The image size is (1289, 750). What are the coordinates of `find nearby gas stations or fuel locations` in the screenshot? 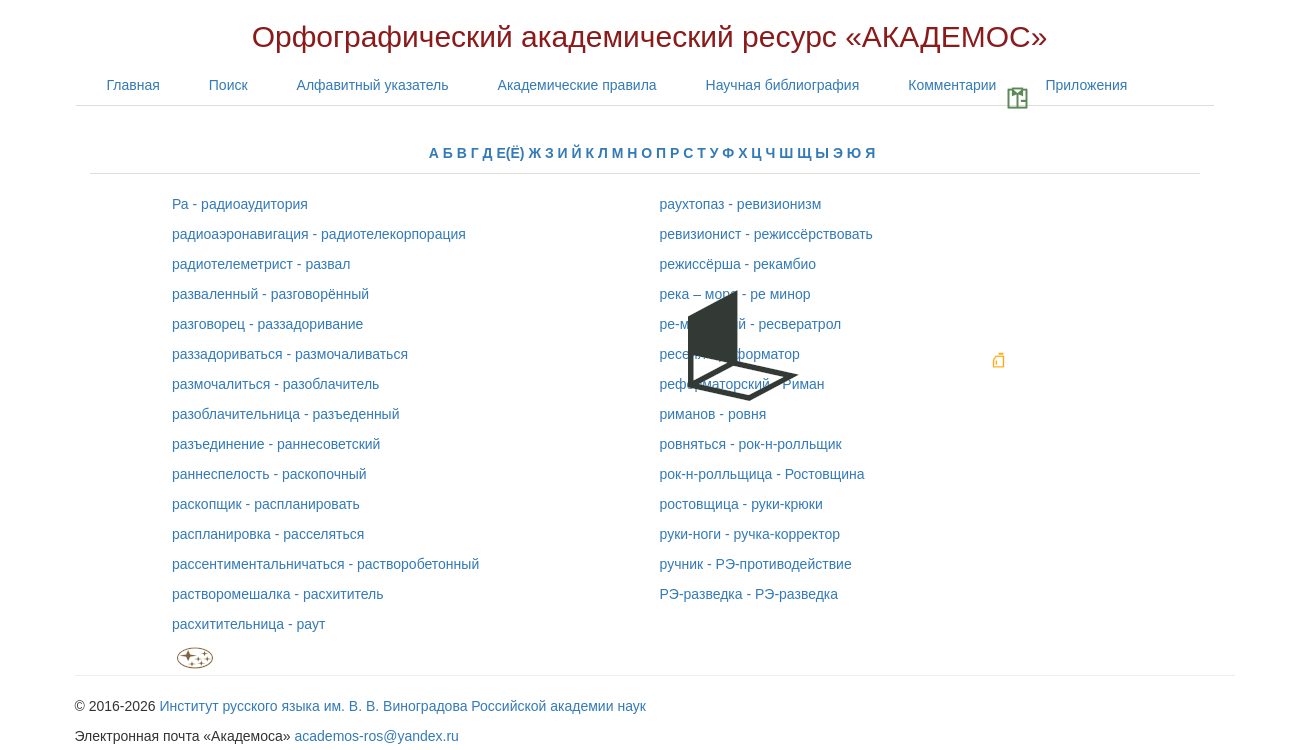 It's located at (998, 360).